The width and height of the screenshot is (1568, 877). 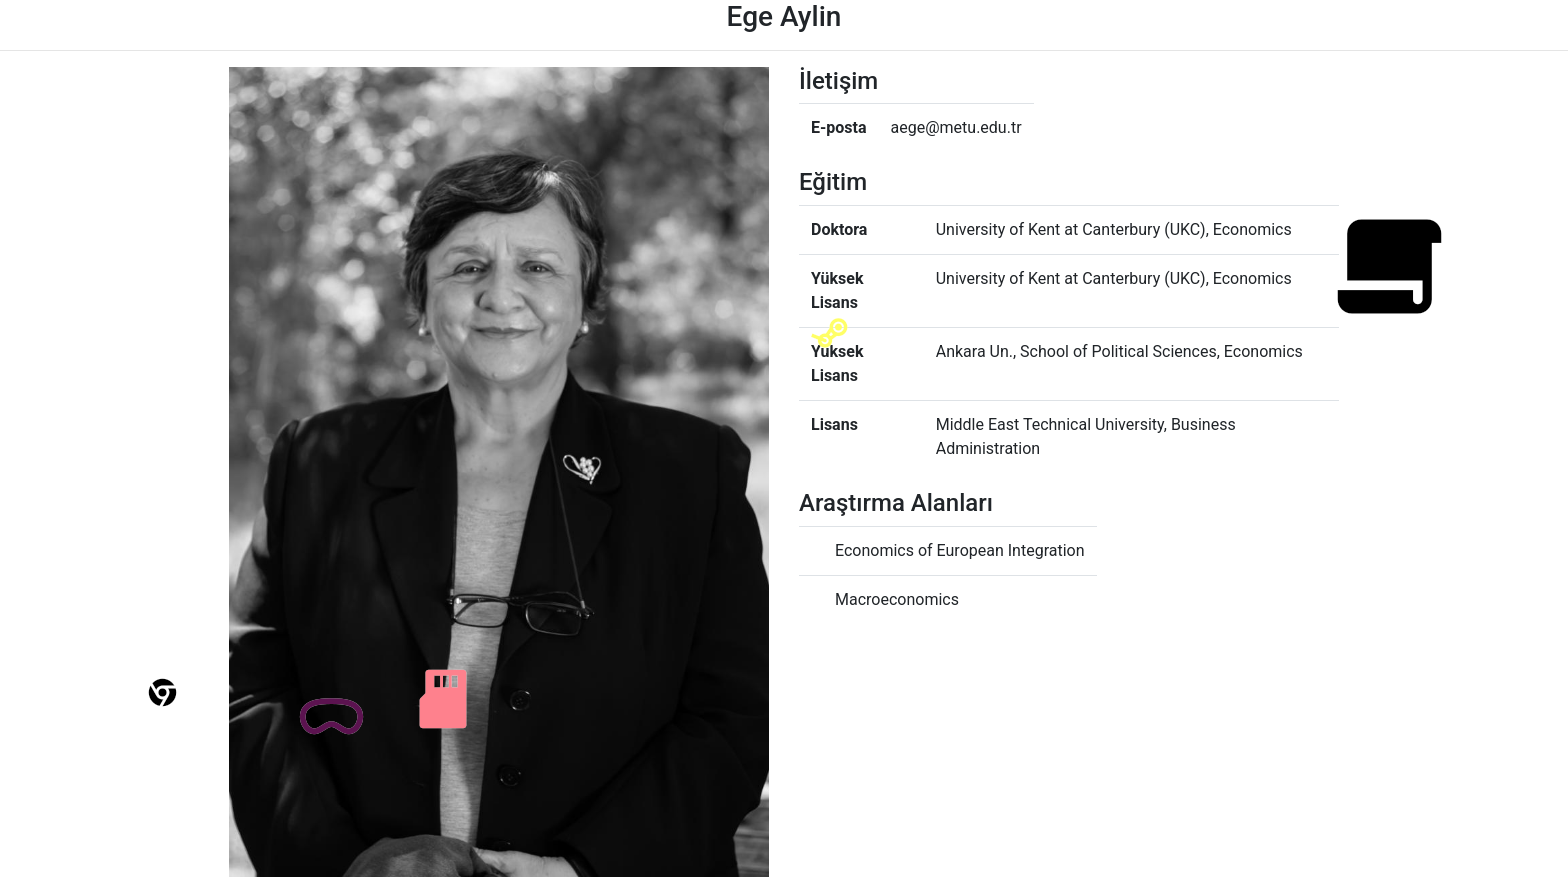 What do you see at coordinates (829, 332) in the screenshot?
I see `open Steam gaming platform` at bounding box center [829, 332].